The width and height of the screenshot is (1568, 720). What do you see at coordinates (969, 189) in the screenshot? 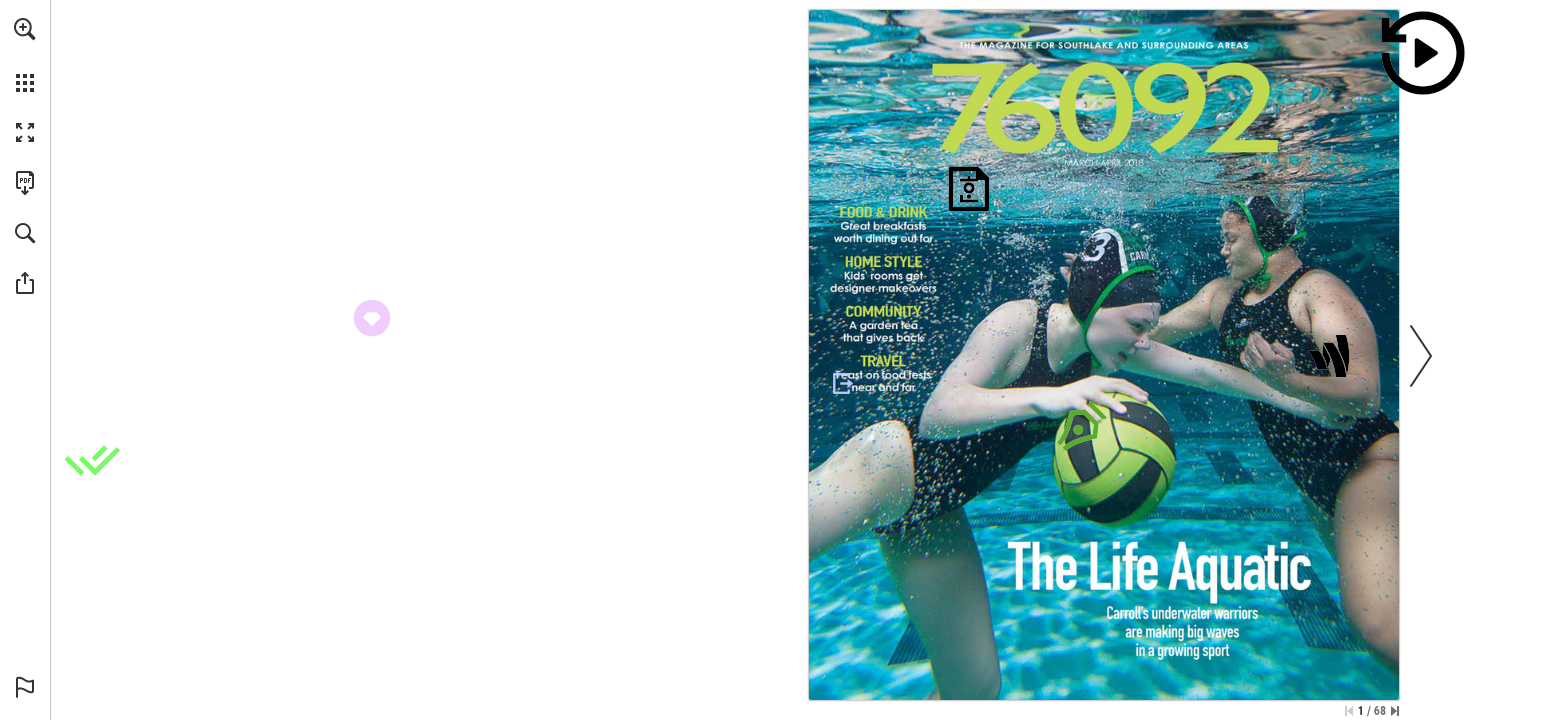
I see `open a Hangul Word Processor (.hwp) document` at bounding box center [969, 189].